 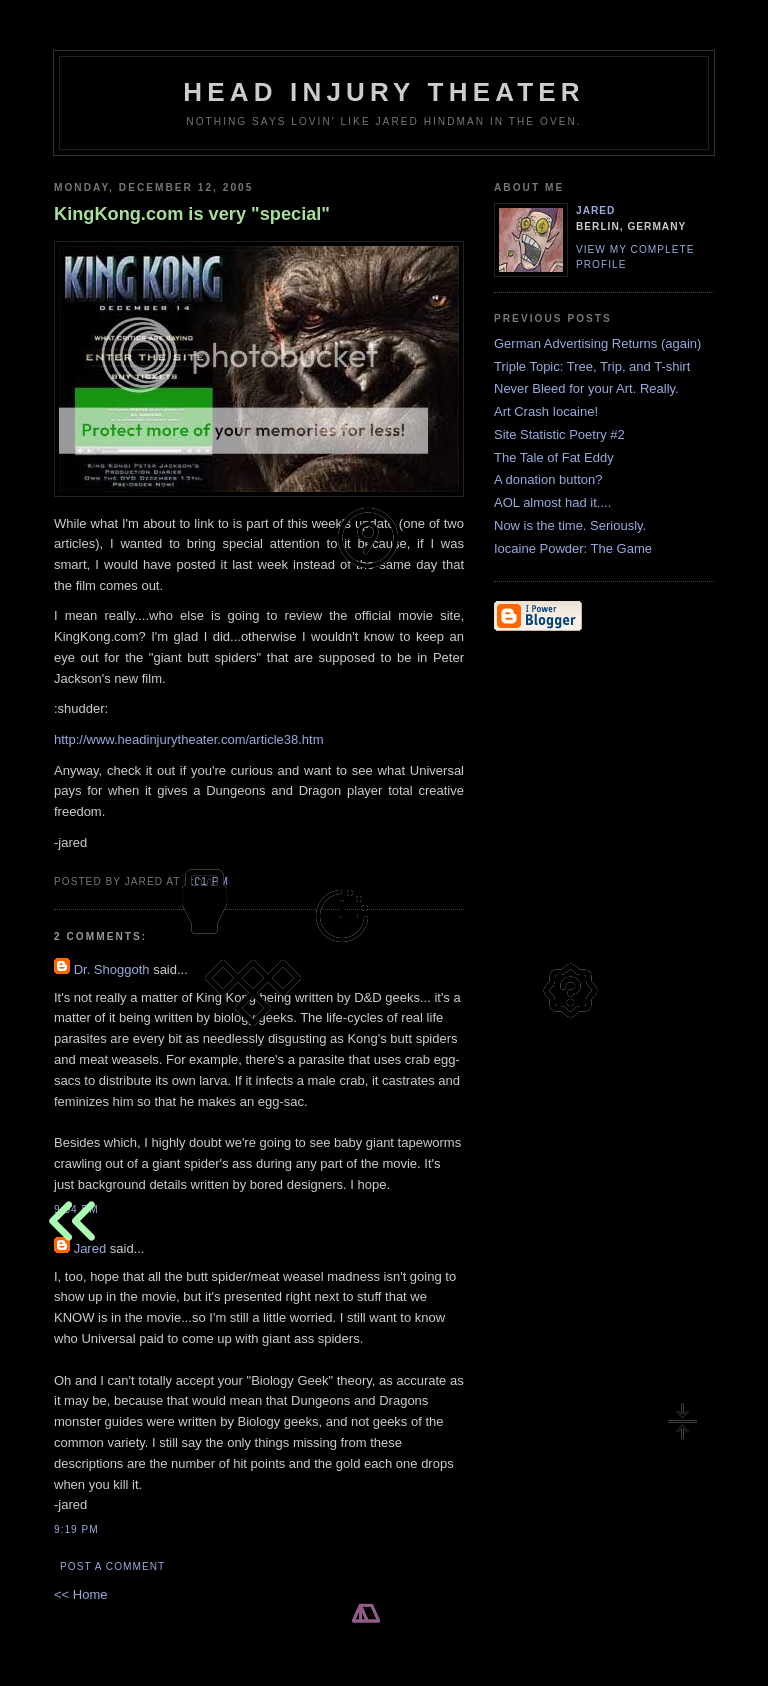 What do you see at coordinates (682, 1421) in the screenshot?
I see `collapse content vertically` at bounding box center [682, 1421].